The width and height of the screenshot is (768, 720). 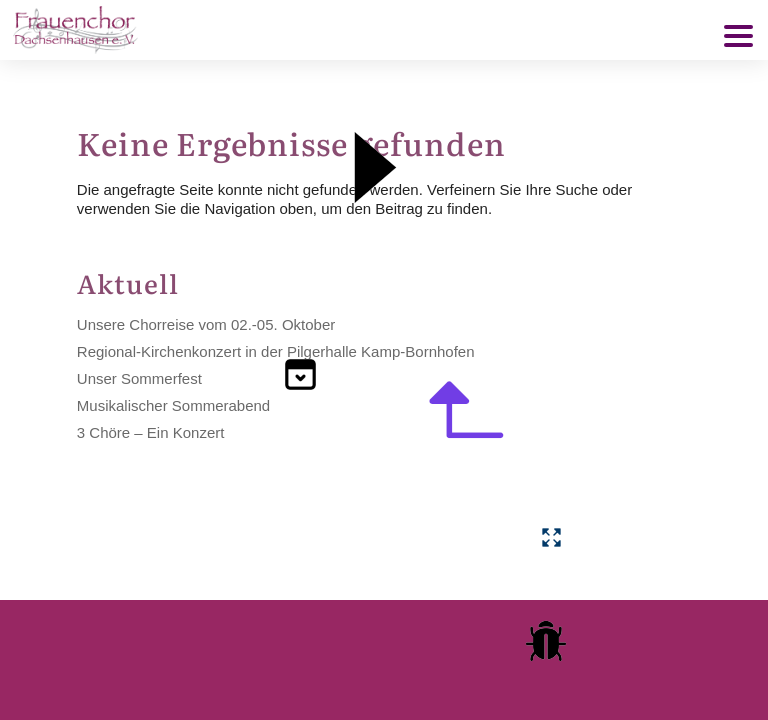 I want to click on play media or start playback, so click(x=375, y=167).